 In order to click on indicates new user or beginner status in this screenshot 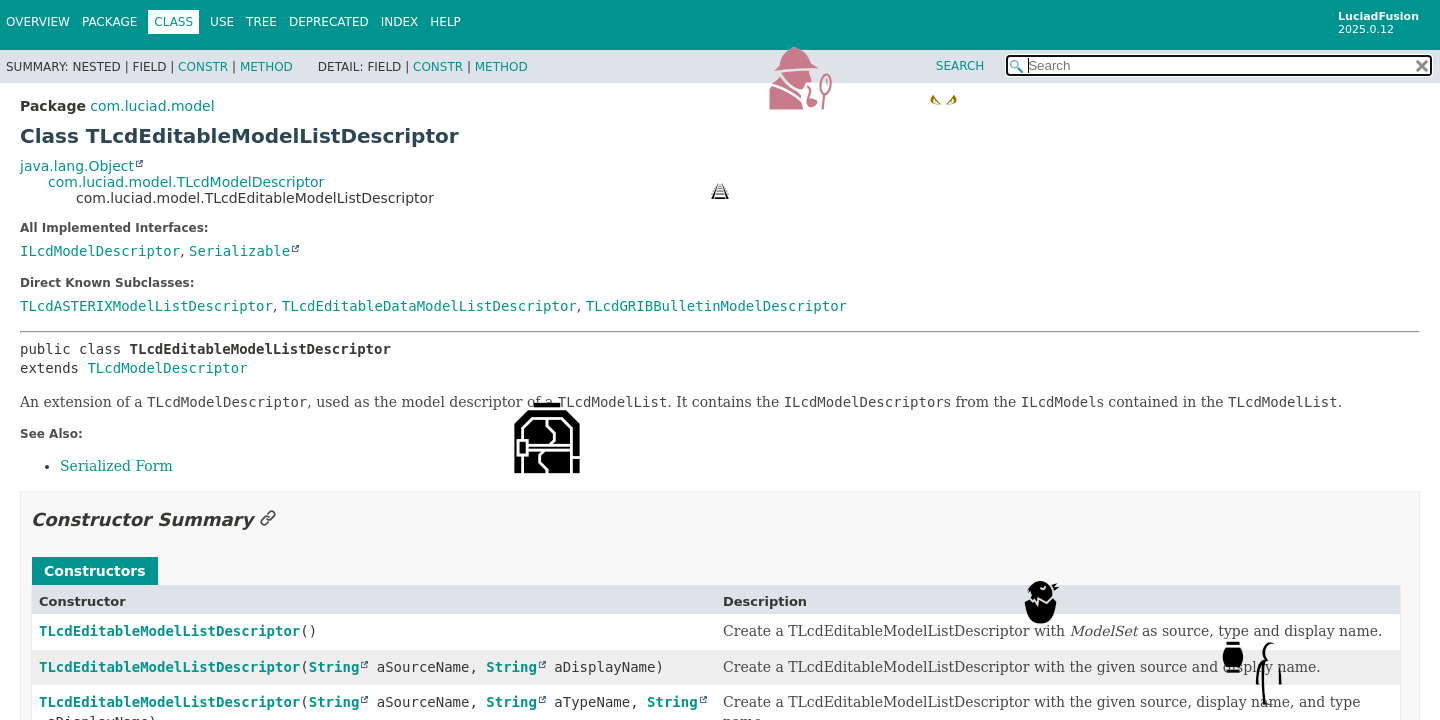, I will do `click(1040, 601)`.